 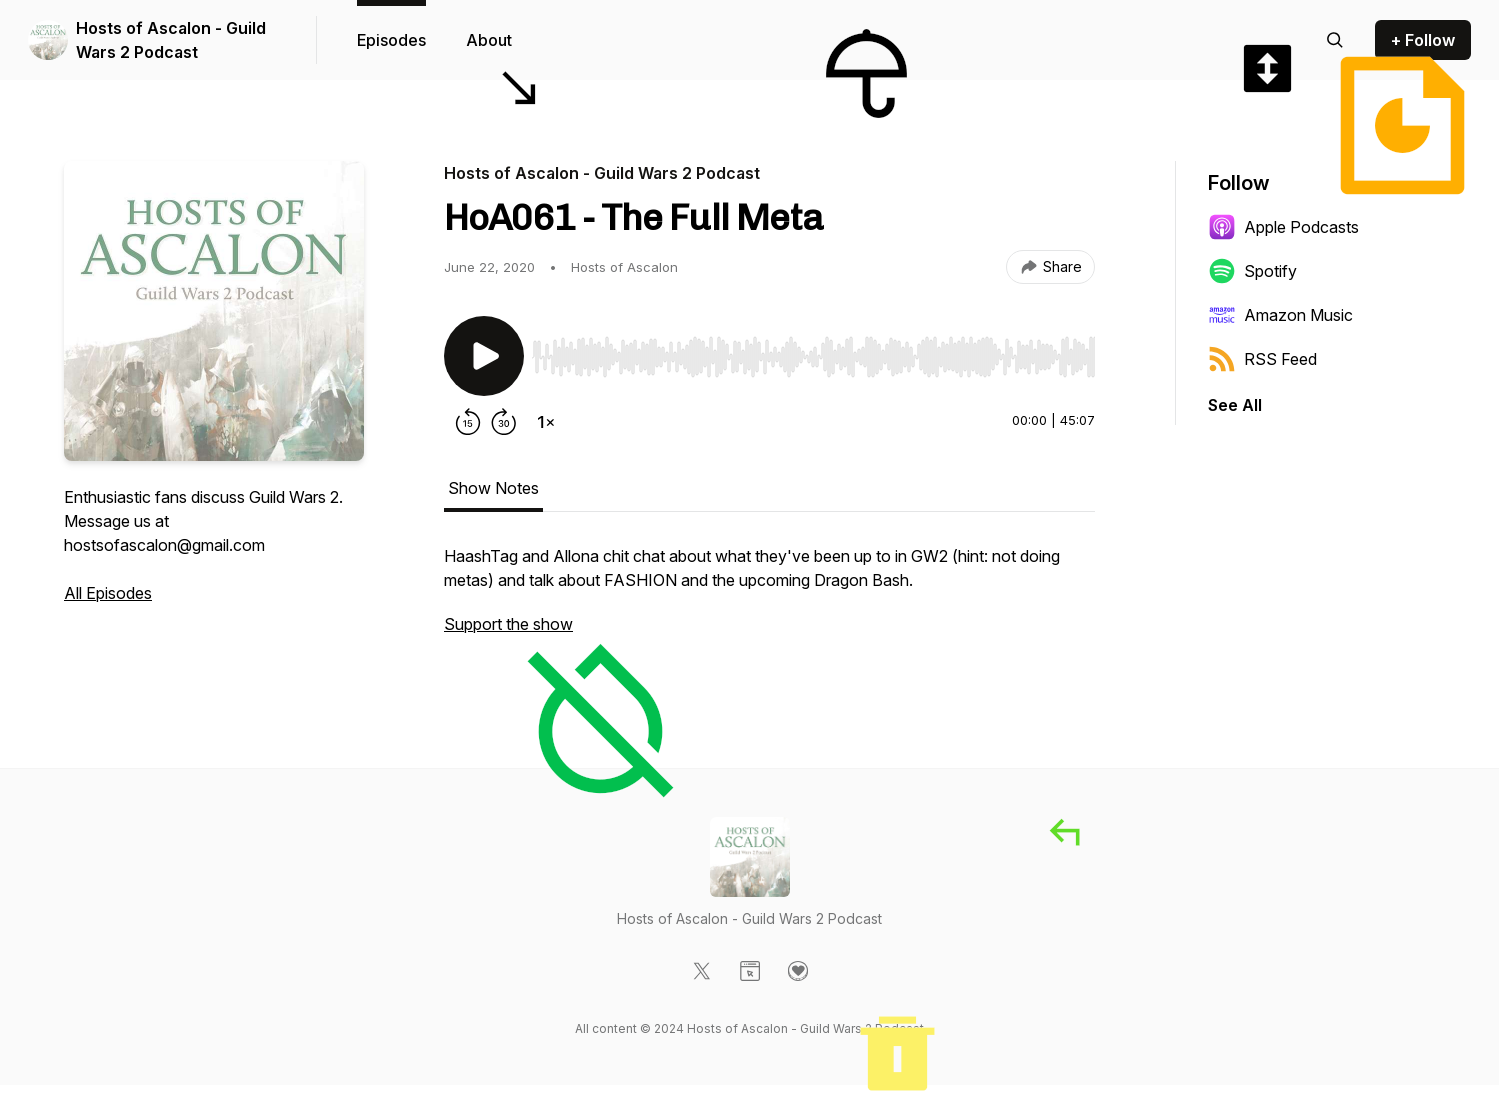 What do you see at coordinates (866, 73) in the screenshot?
I see `view weather forecast or rain conditions` at bounding box center [866, 73].